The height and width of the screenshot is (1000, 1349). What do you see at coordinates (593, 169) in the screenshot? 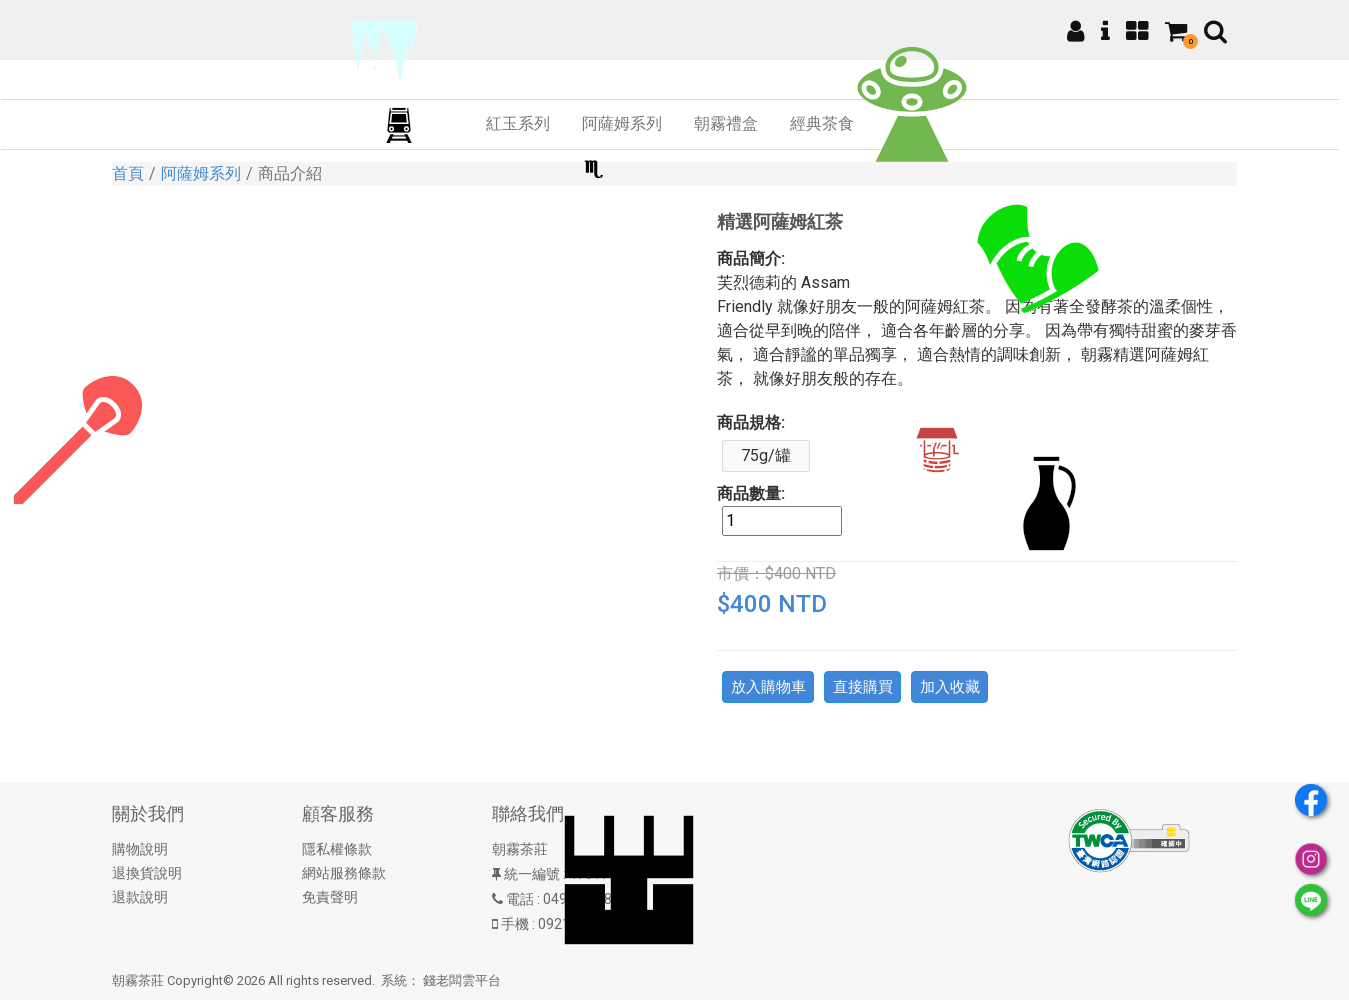
I see `view scorpio zodiac sign` at bounding box center [593, 169].